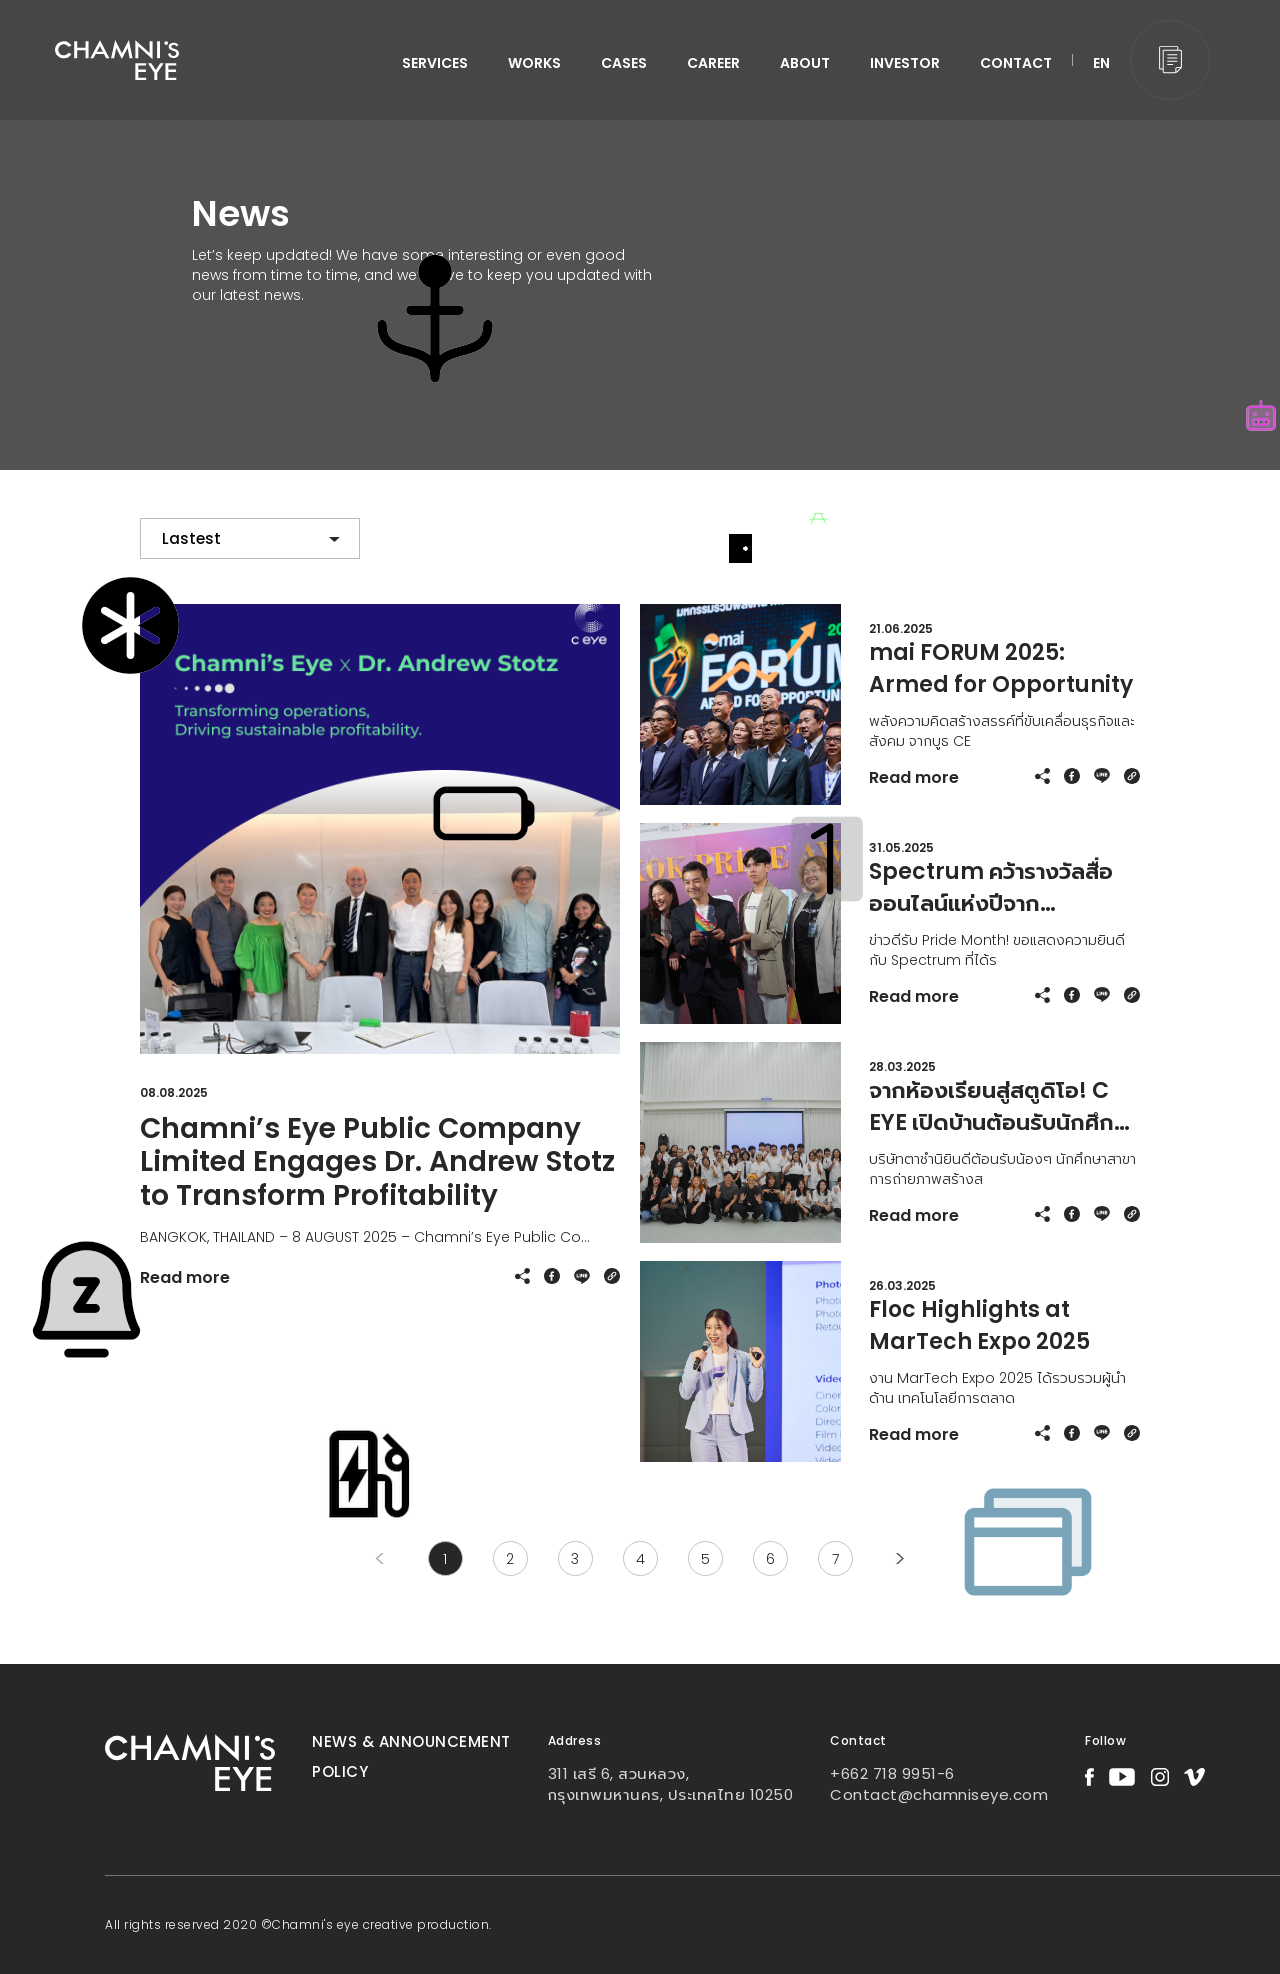  Describe the element at coordinates (368, 1474) in the screenshot. I see `find nearby electric vehicle charging stations` at that location.